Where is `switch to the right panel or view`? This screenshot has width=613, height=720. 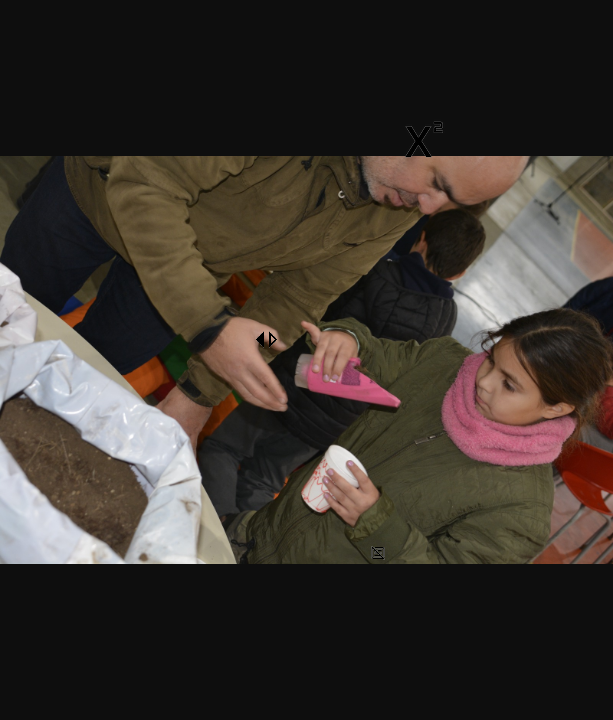
switch to the right panel or view is located at coordinates (266, 339).